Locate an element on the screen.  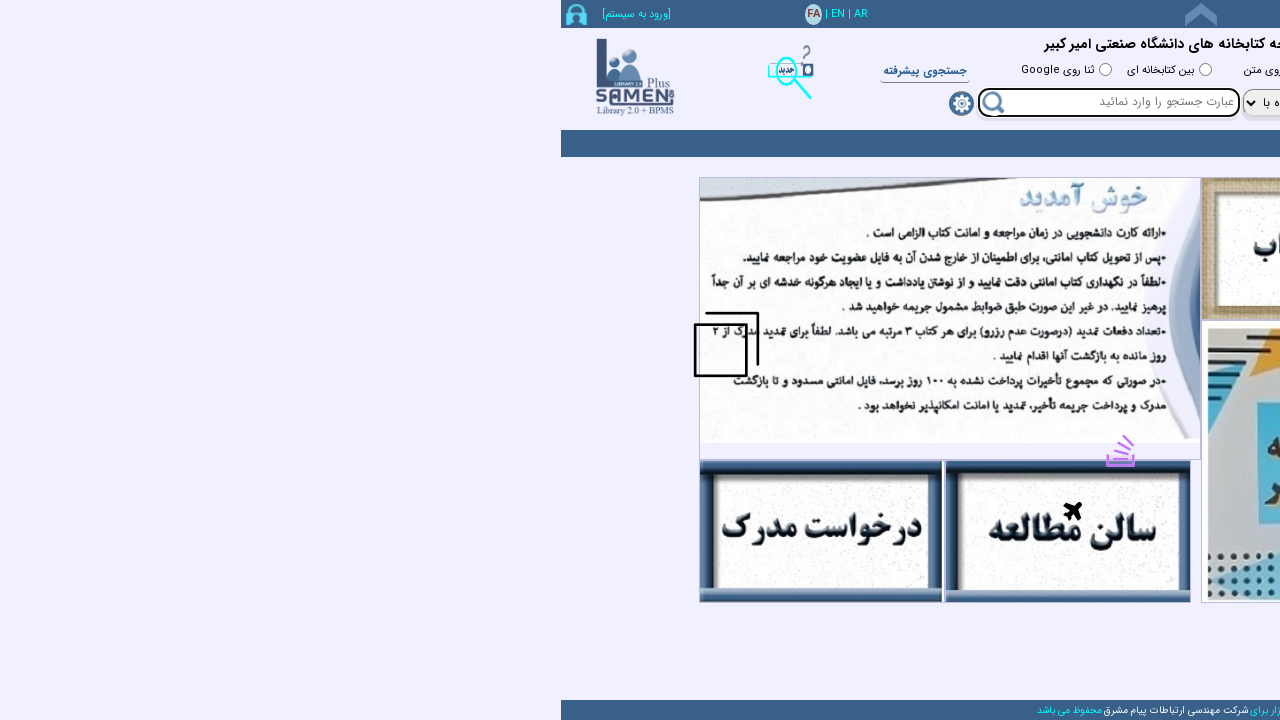
enable airplane mode is located at coordinates (1073, 511).